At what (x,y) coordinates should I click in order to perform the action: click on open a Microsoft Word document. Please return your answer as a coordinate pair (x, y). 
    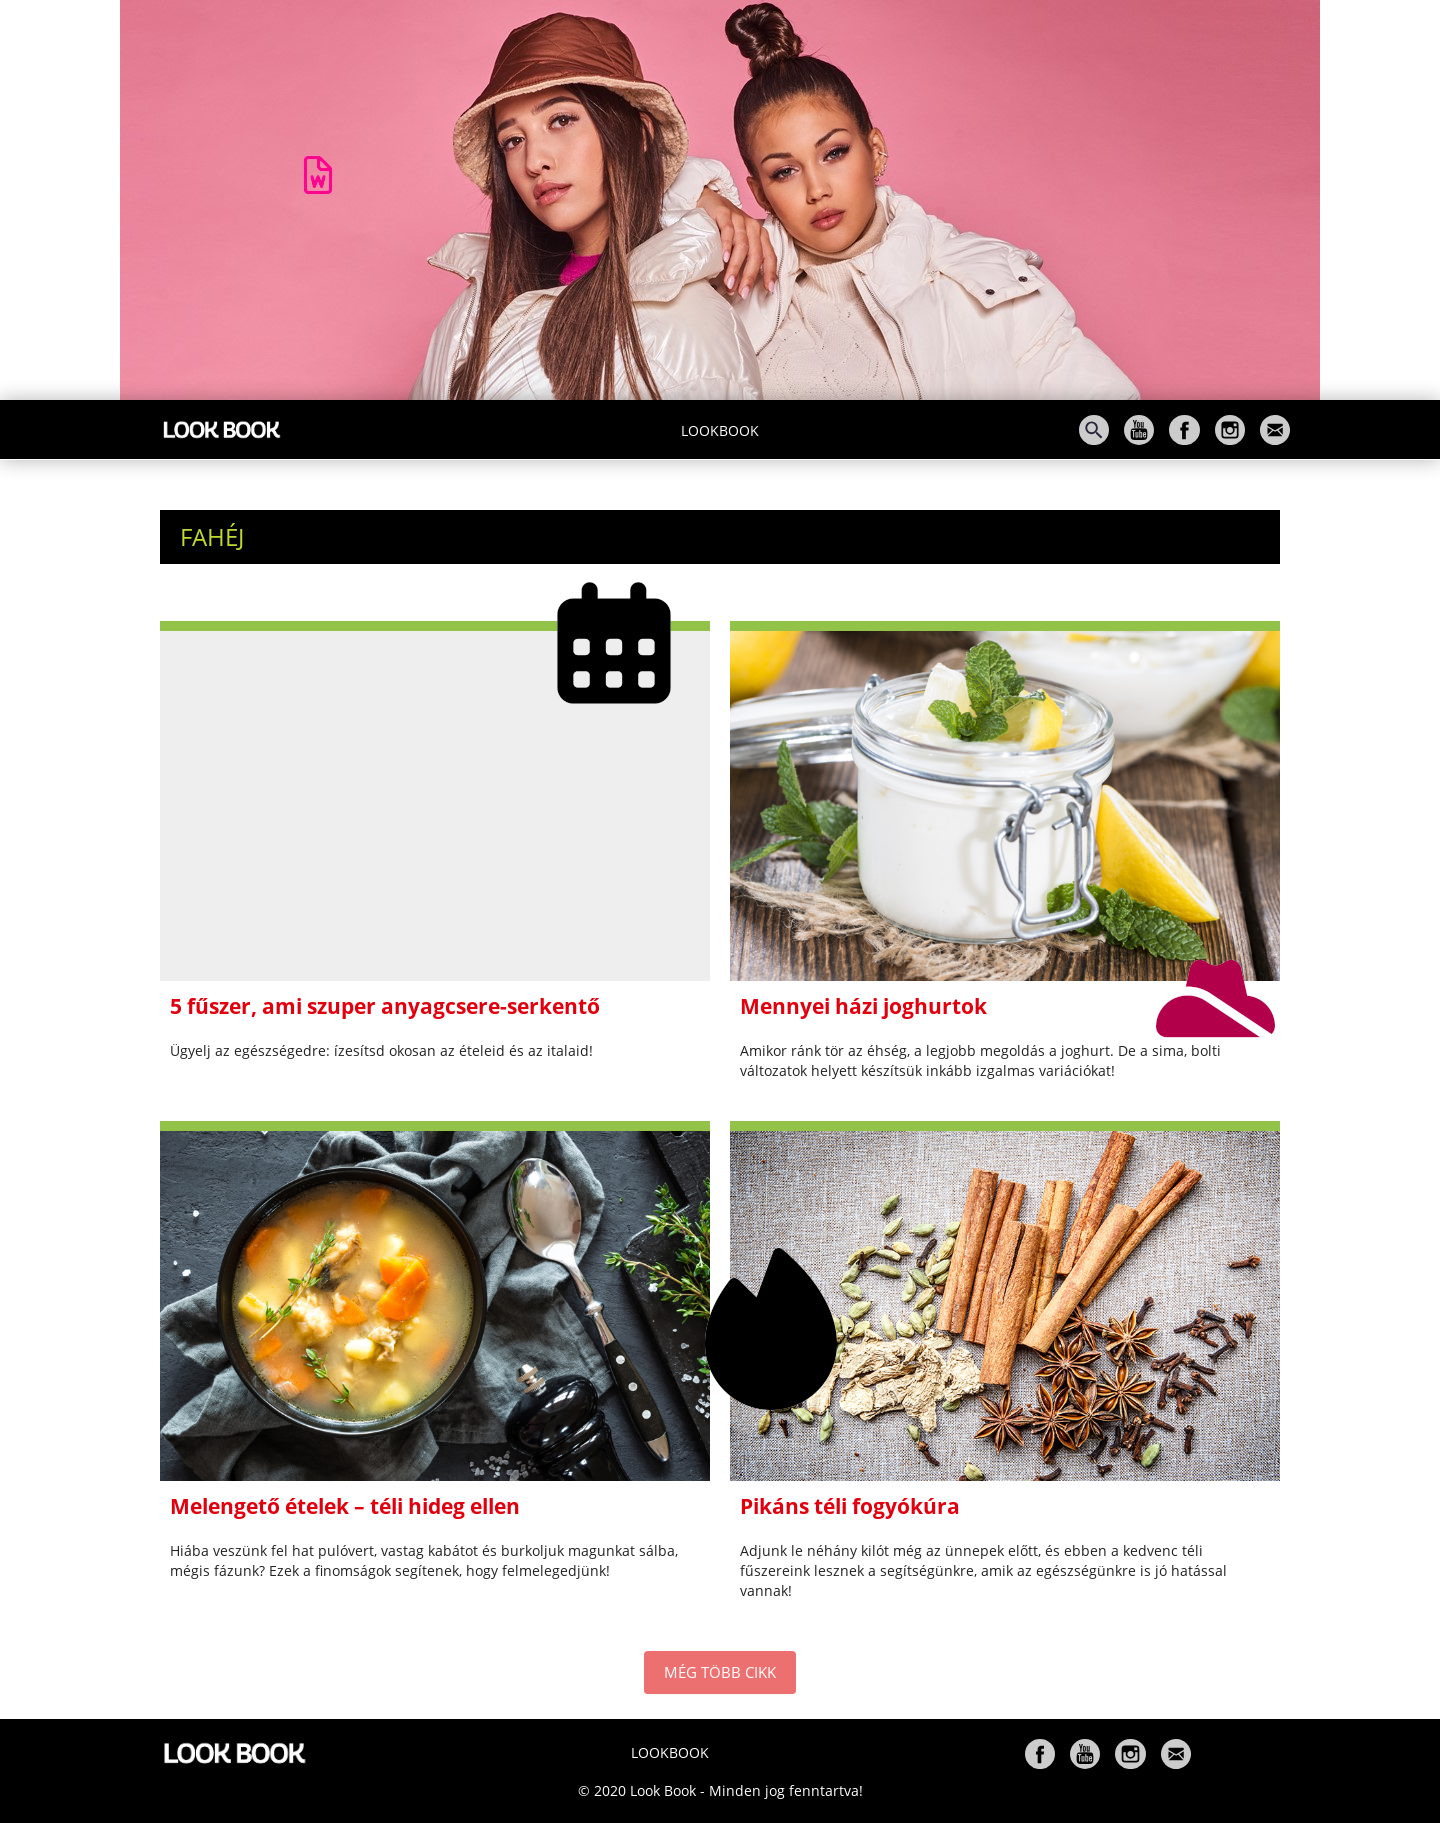
    Looking at the image, I should click on (318, 175).